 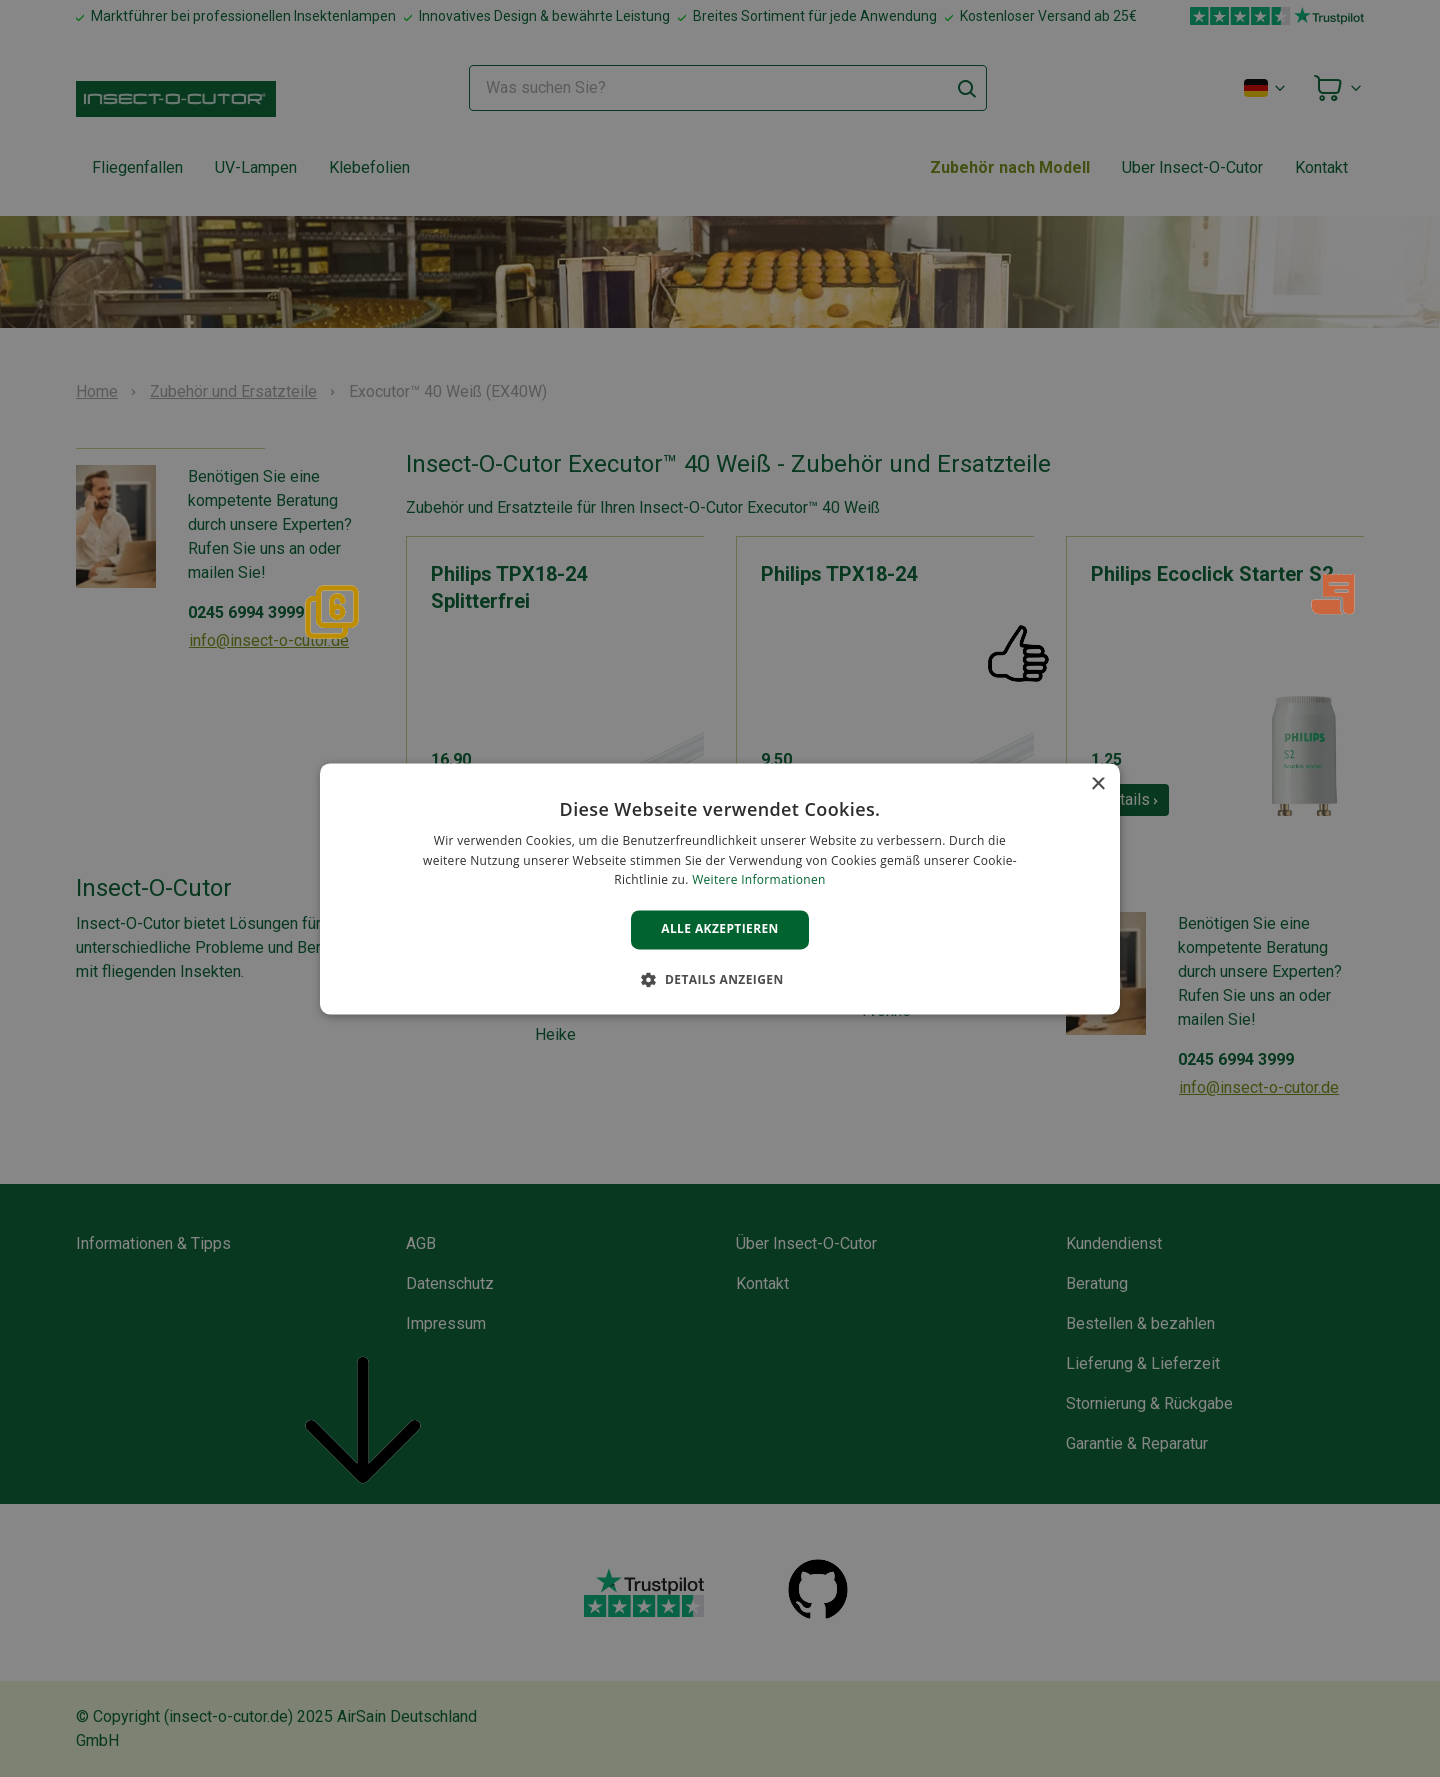 What do you see at coordinates (1018, 653) in the screenshot?
I see `like or upvote content` at bounding box center [1018, 653].